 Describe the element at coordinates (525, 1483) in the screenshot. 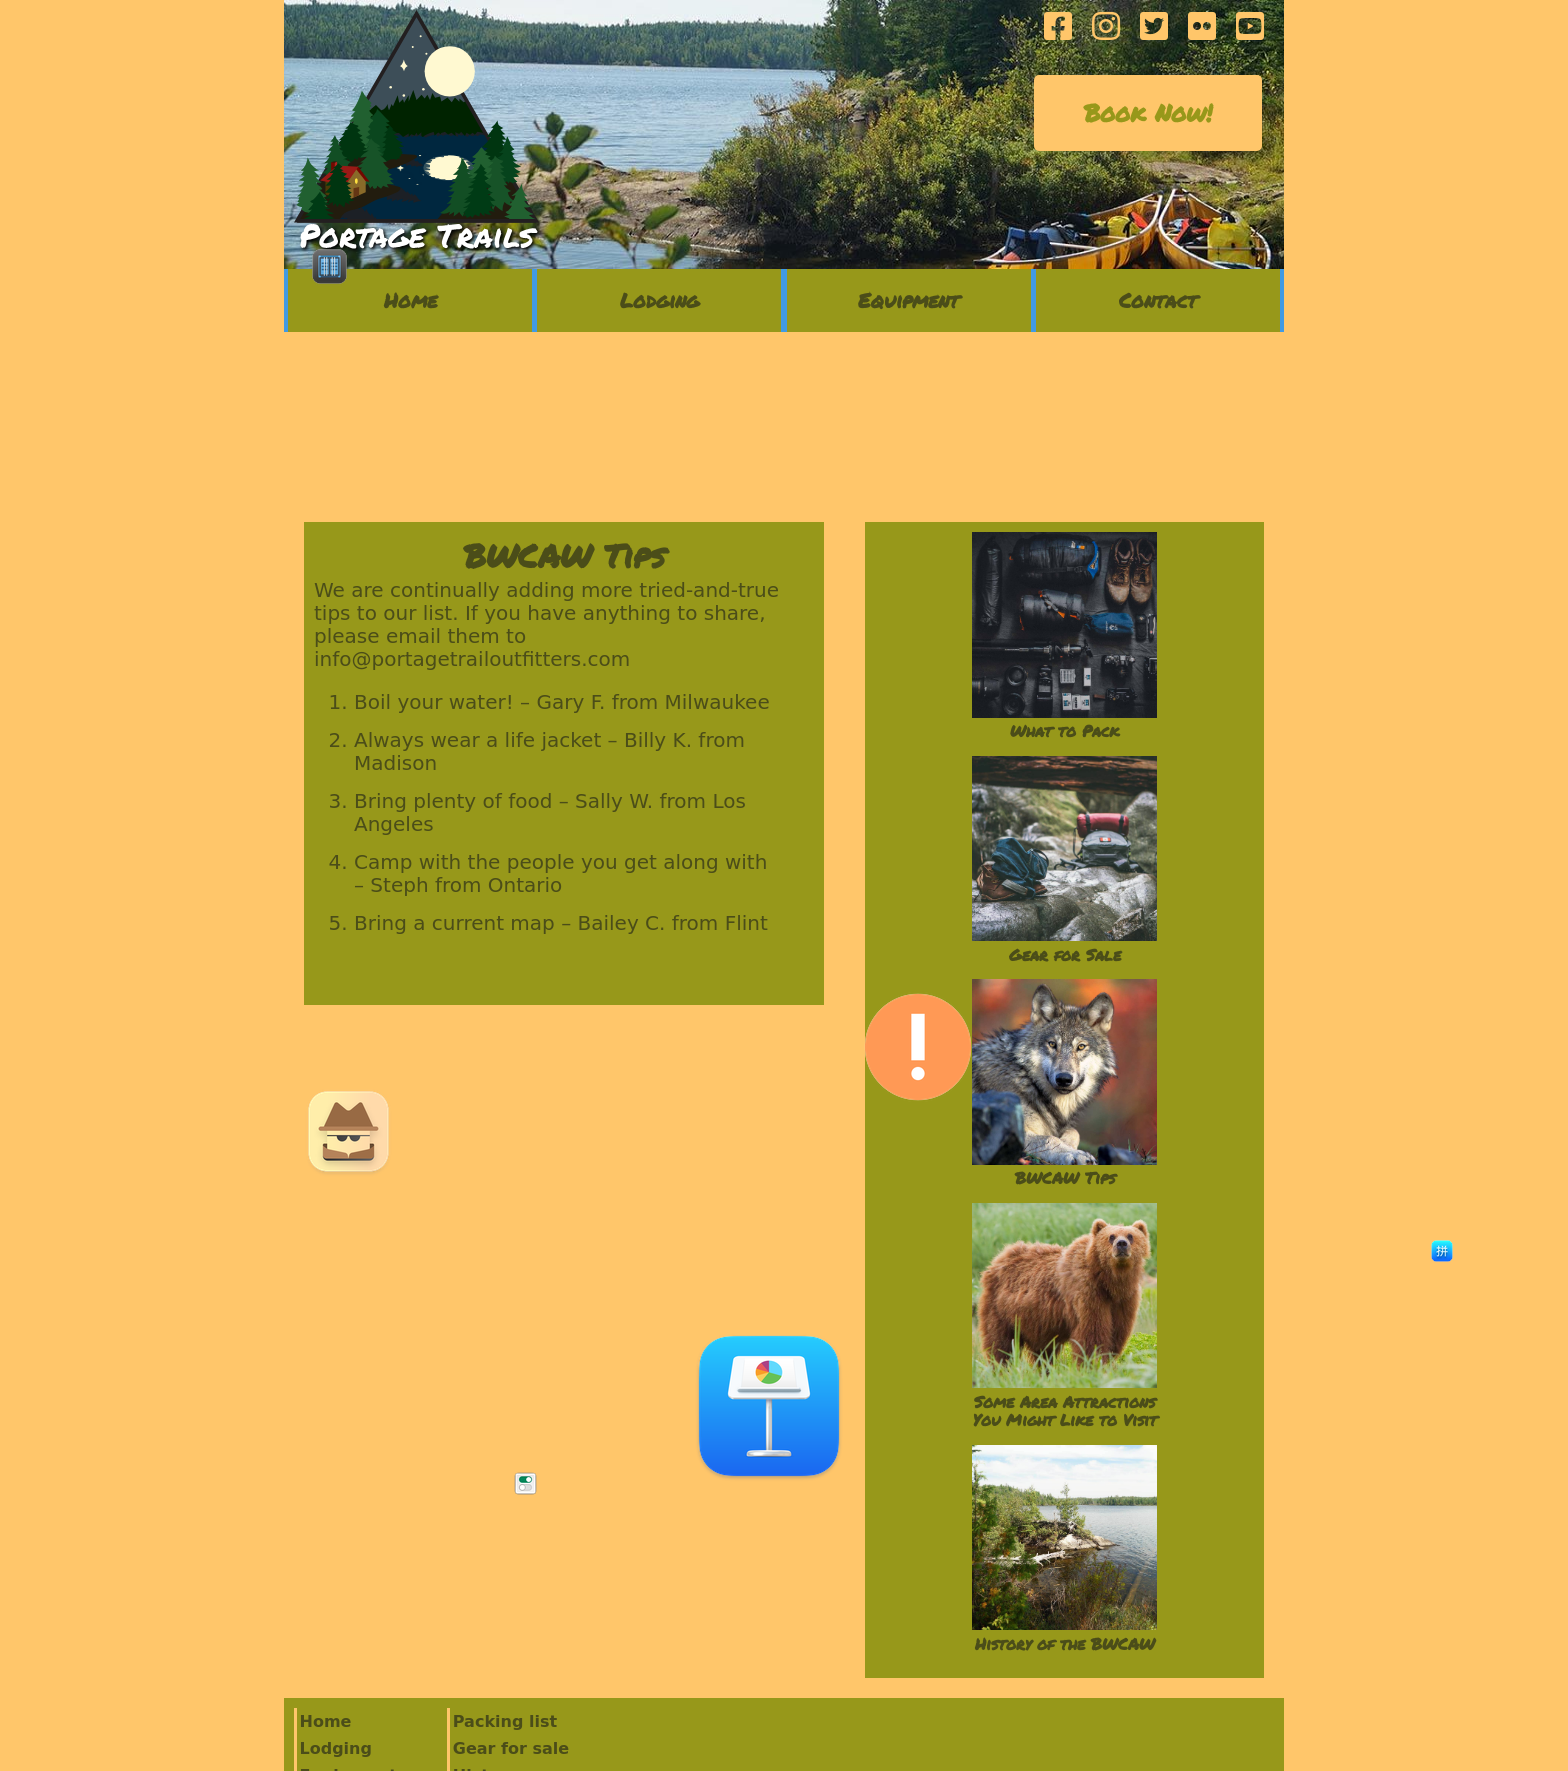

I see `open unity tweak tool settings` at that location.